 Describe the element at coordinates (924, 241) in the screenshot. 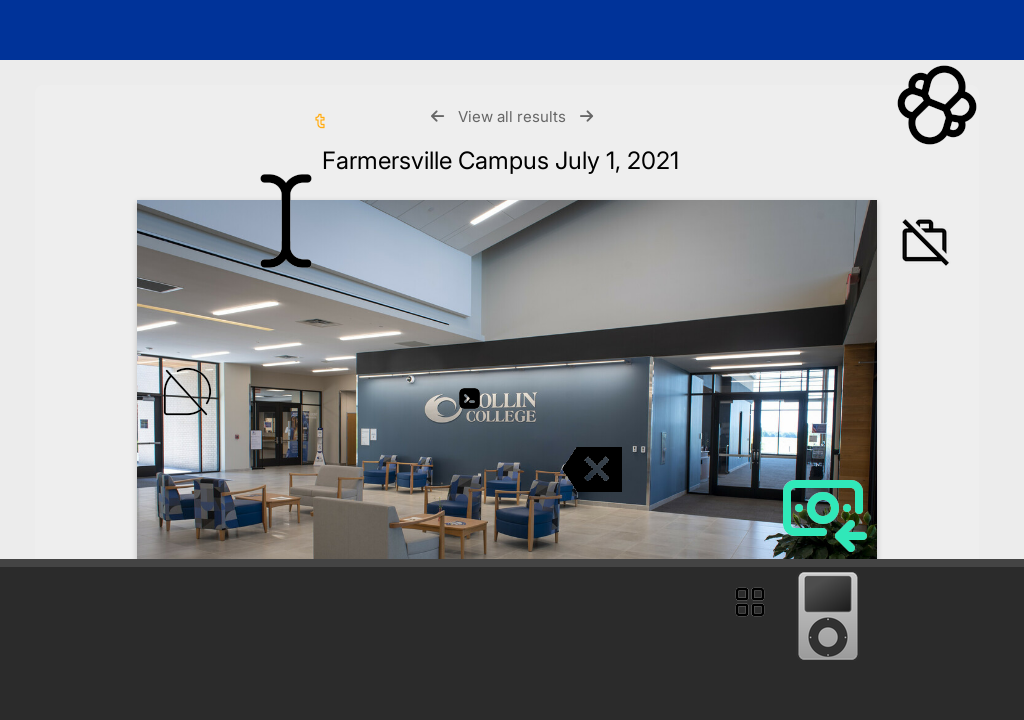

I see `work mode disabled or unavailable` at that location.